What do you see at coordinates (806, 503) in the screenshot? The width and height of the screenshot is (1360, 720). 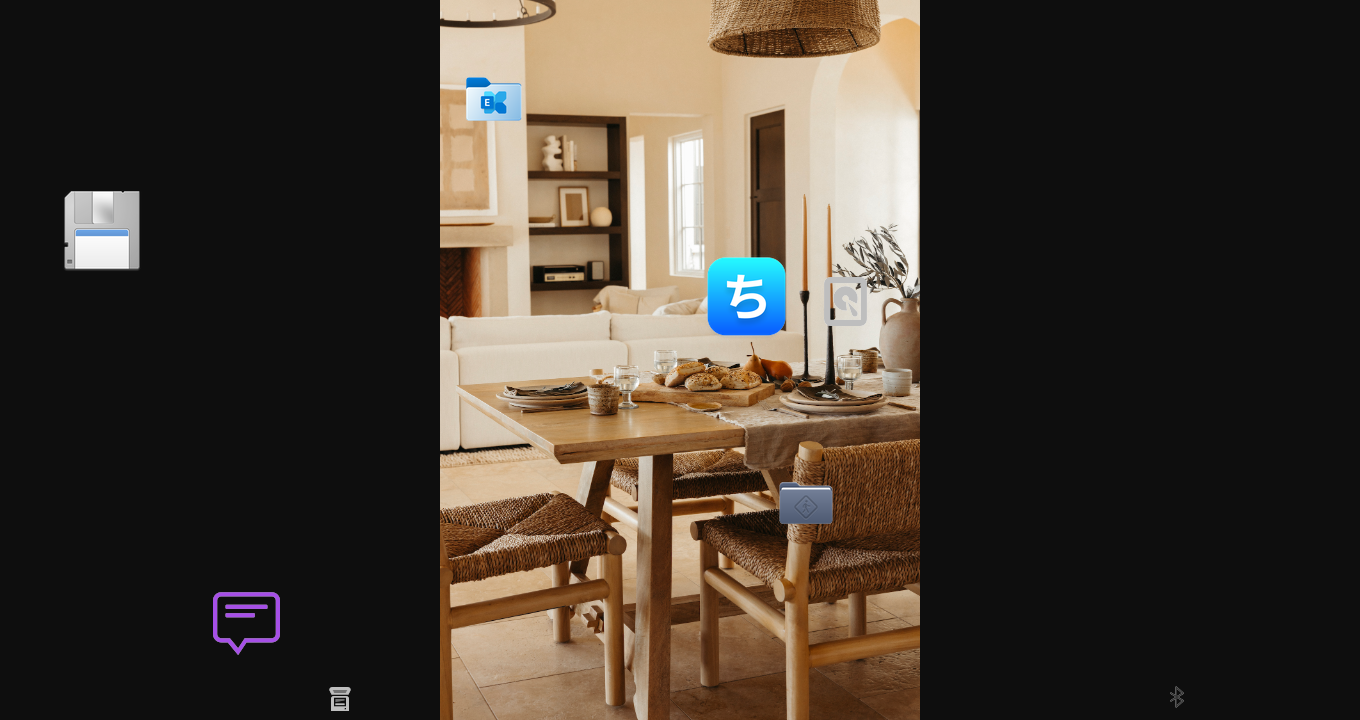 I see `access public or shared files folder` at bounding box center [806, 503].